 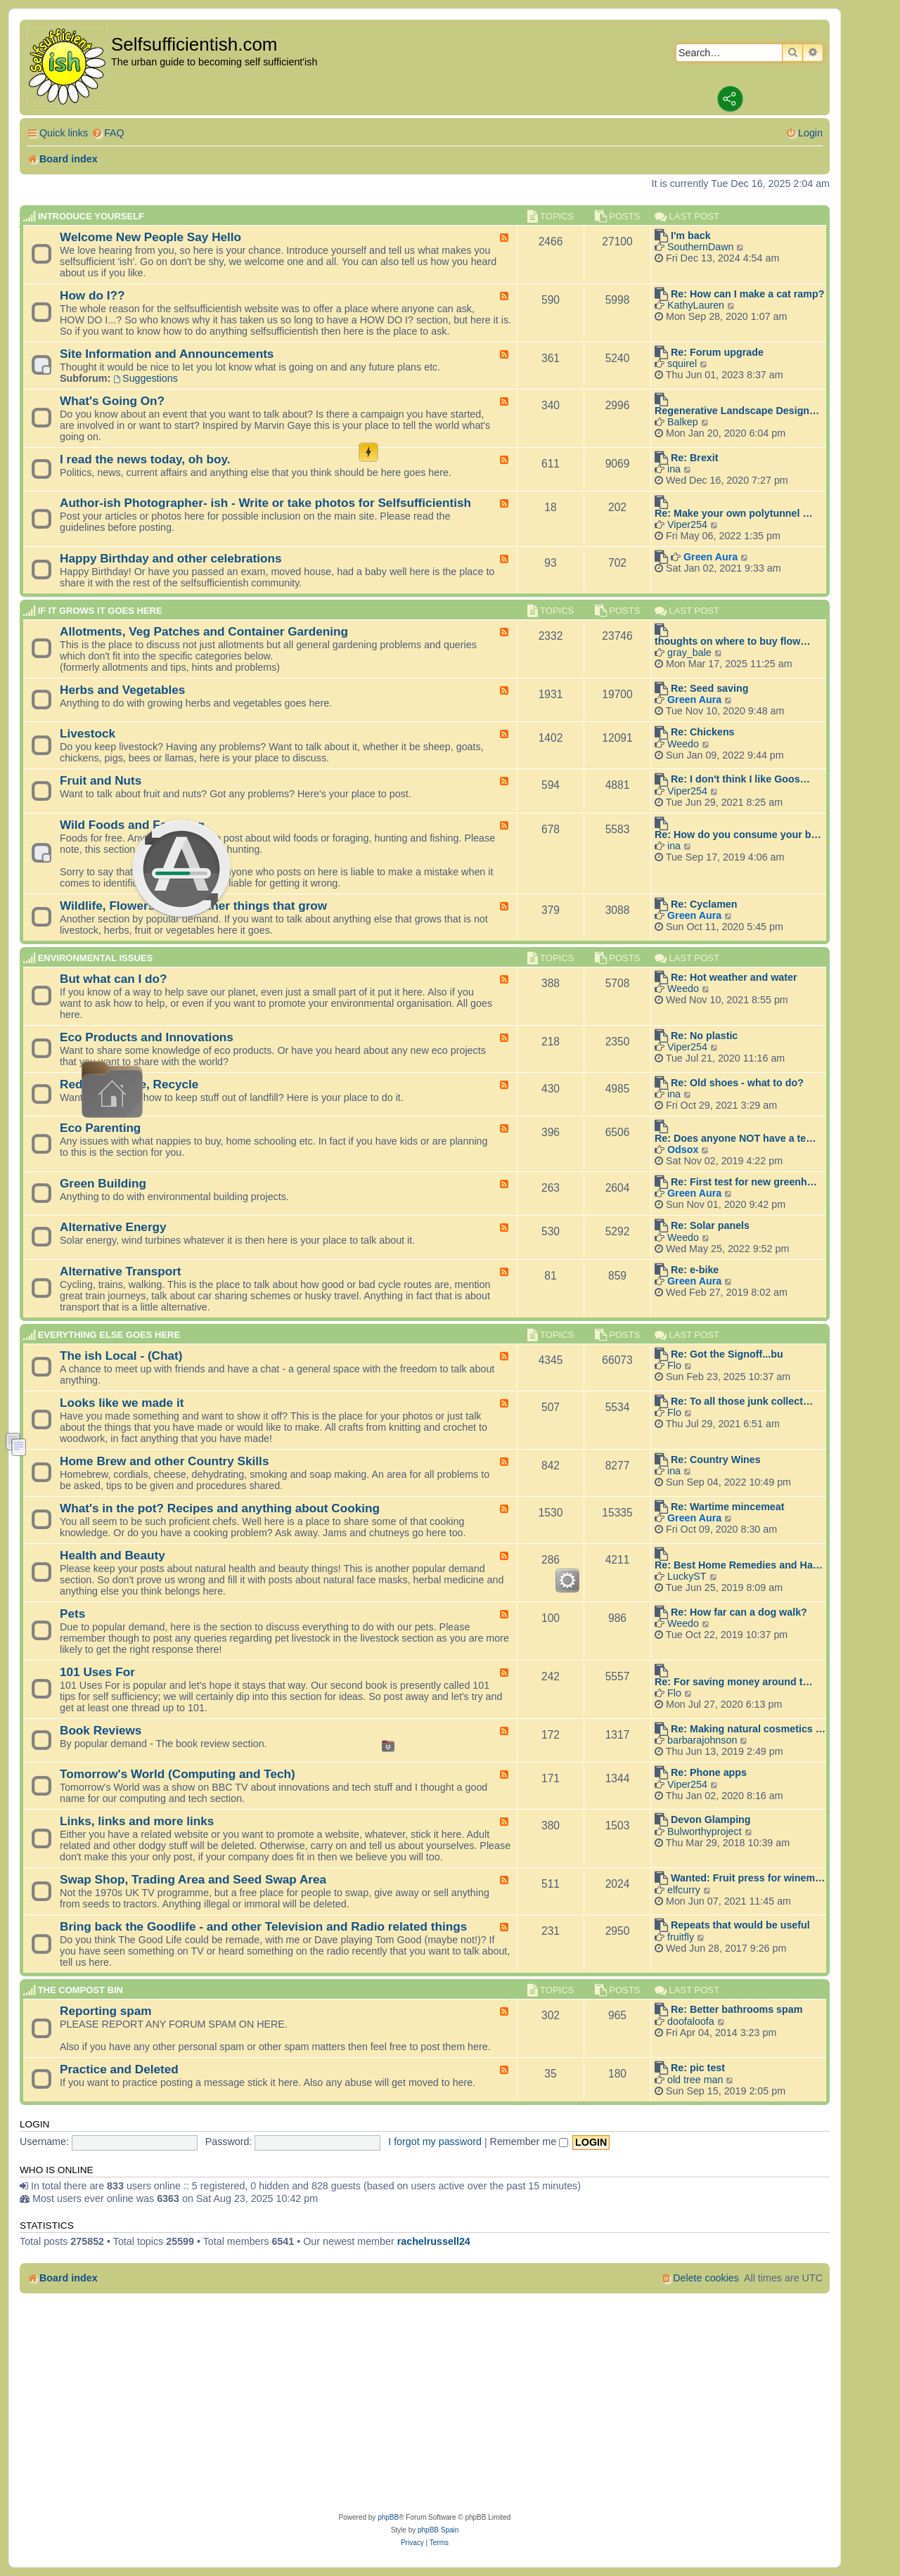 What do you see at coordinates (567, 1580) in the screenshot?
I see `shared library file type indicator` at bounding box center [567, 1580].